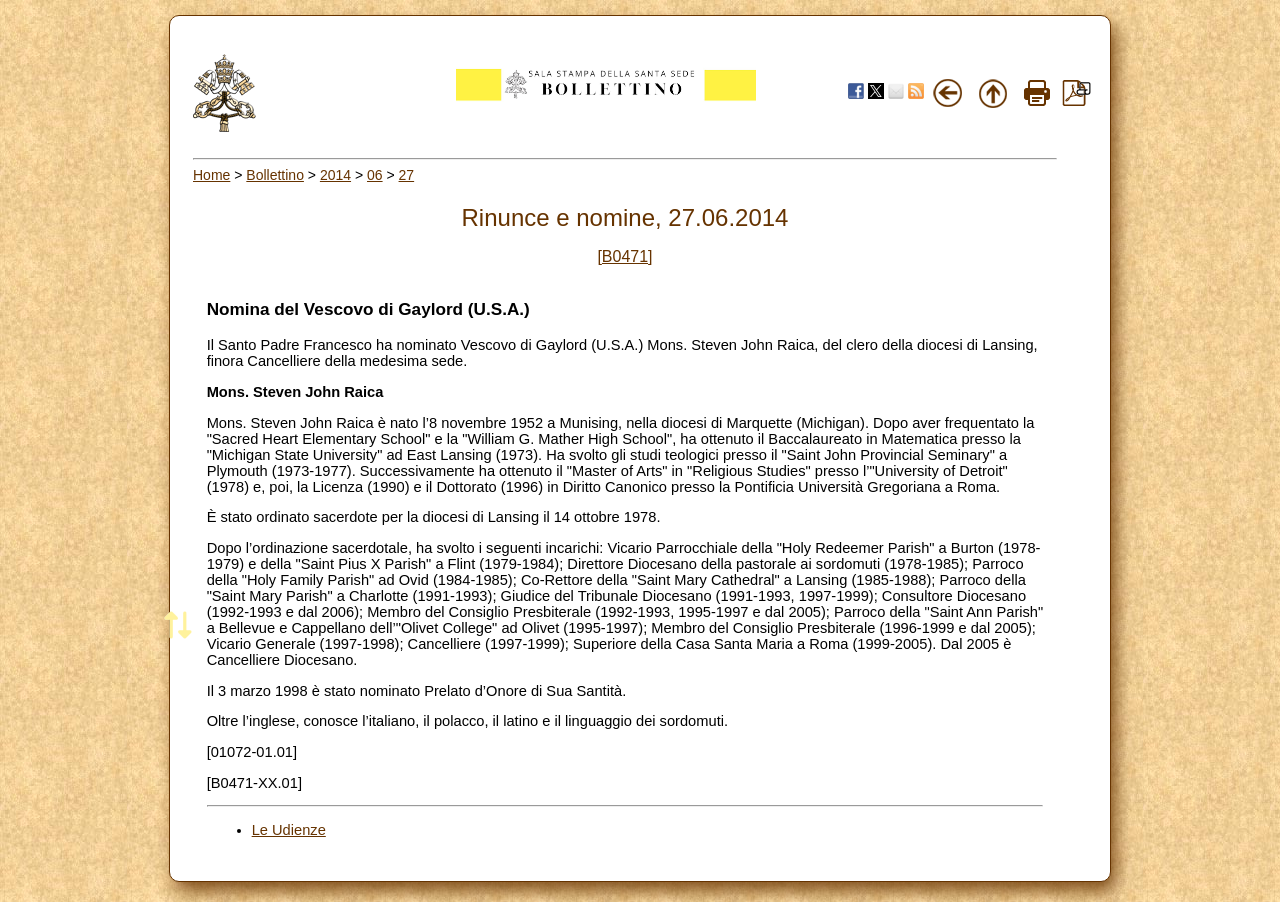 The width and height of the screenshot is (1280, 902). Describe the element at coordinates (1083, 88) in the screenshot. I see `view or edit scripts` at that location.